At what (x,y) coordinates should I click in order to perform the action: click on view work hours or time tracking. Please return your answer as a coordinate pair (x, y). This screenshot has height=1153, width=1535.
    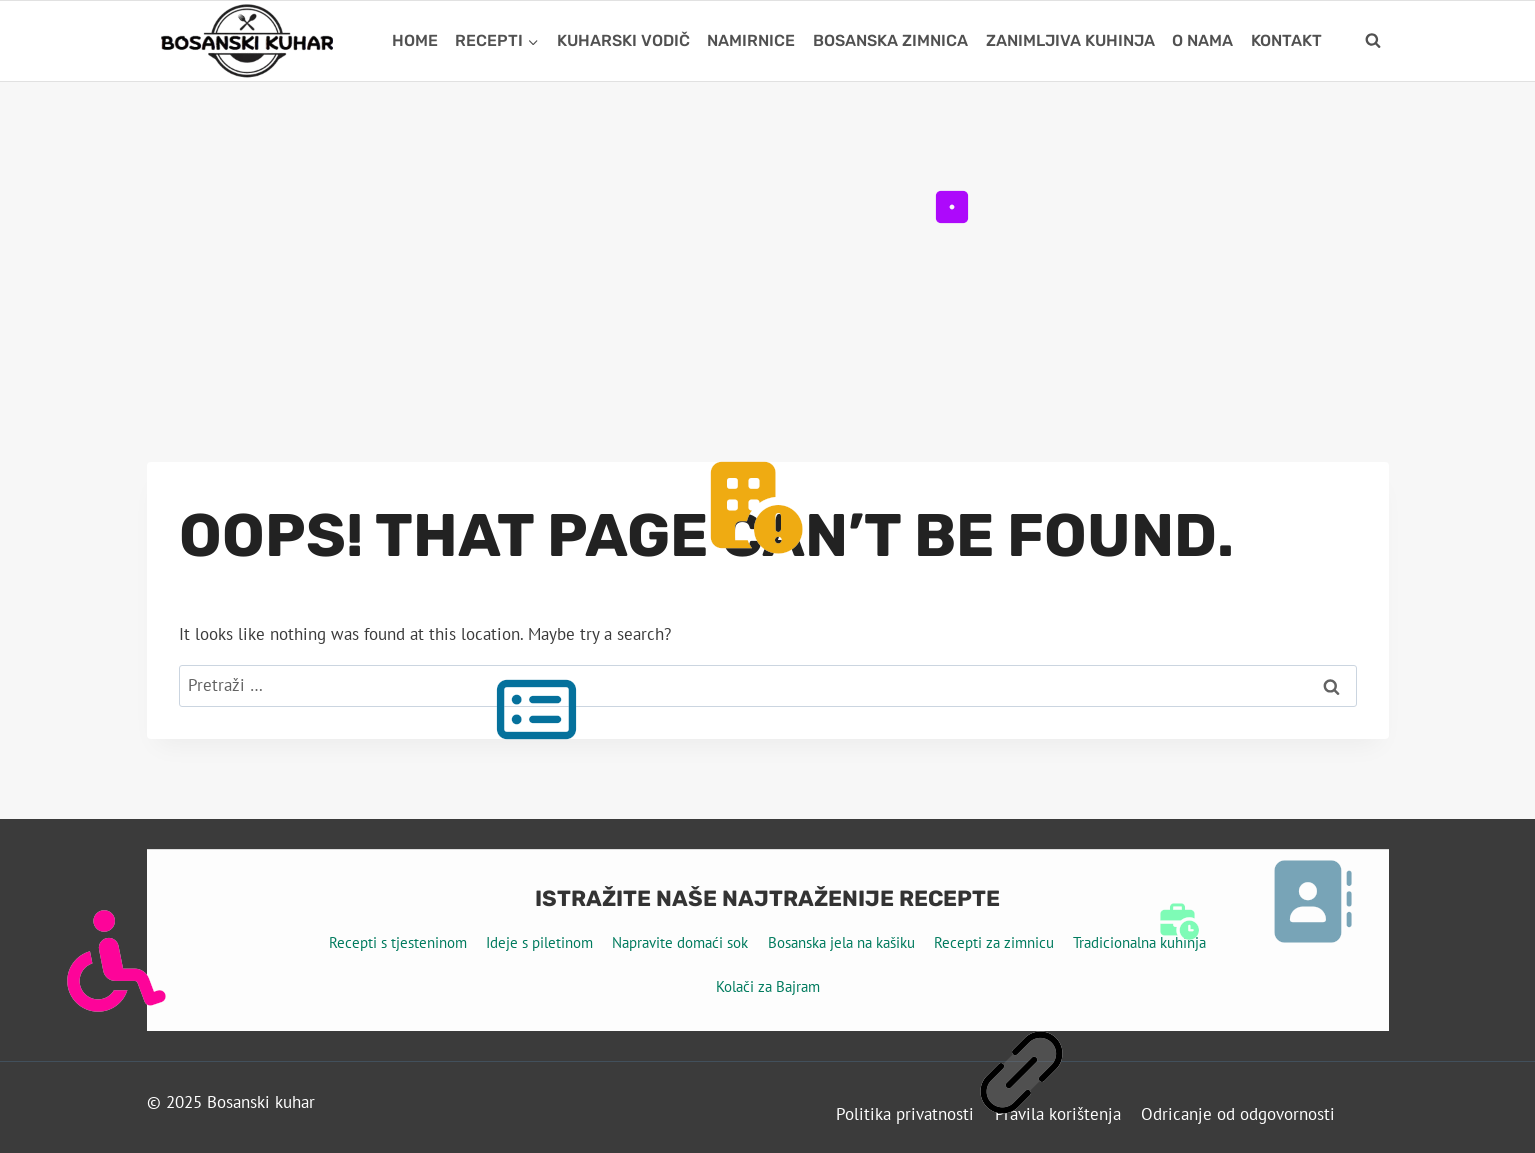
    Looking at the image, I should click on (1177, 920).